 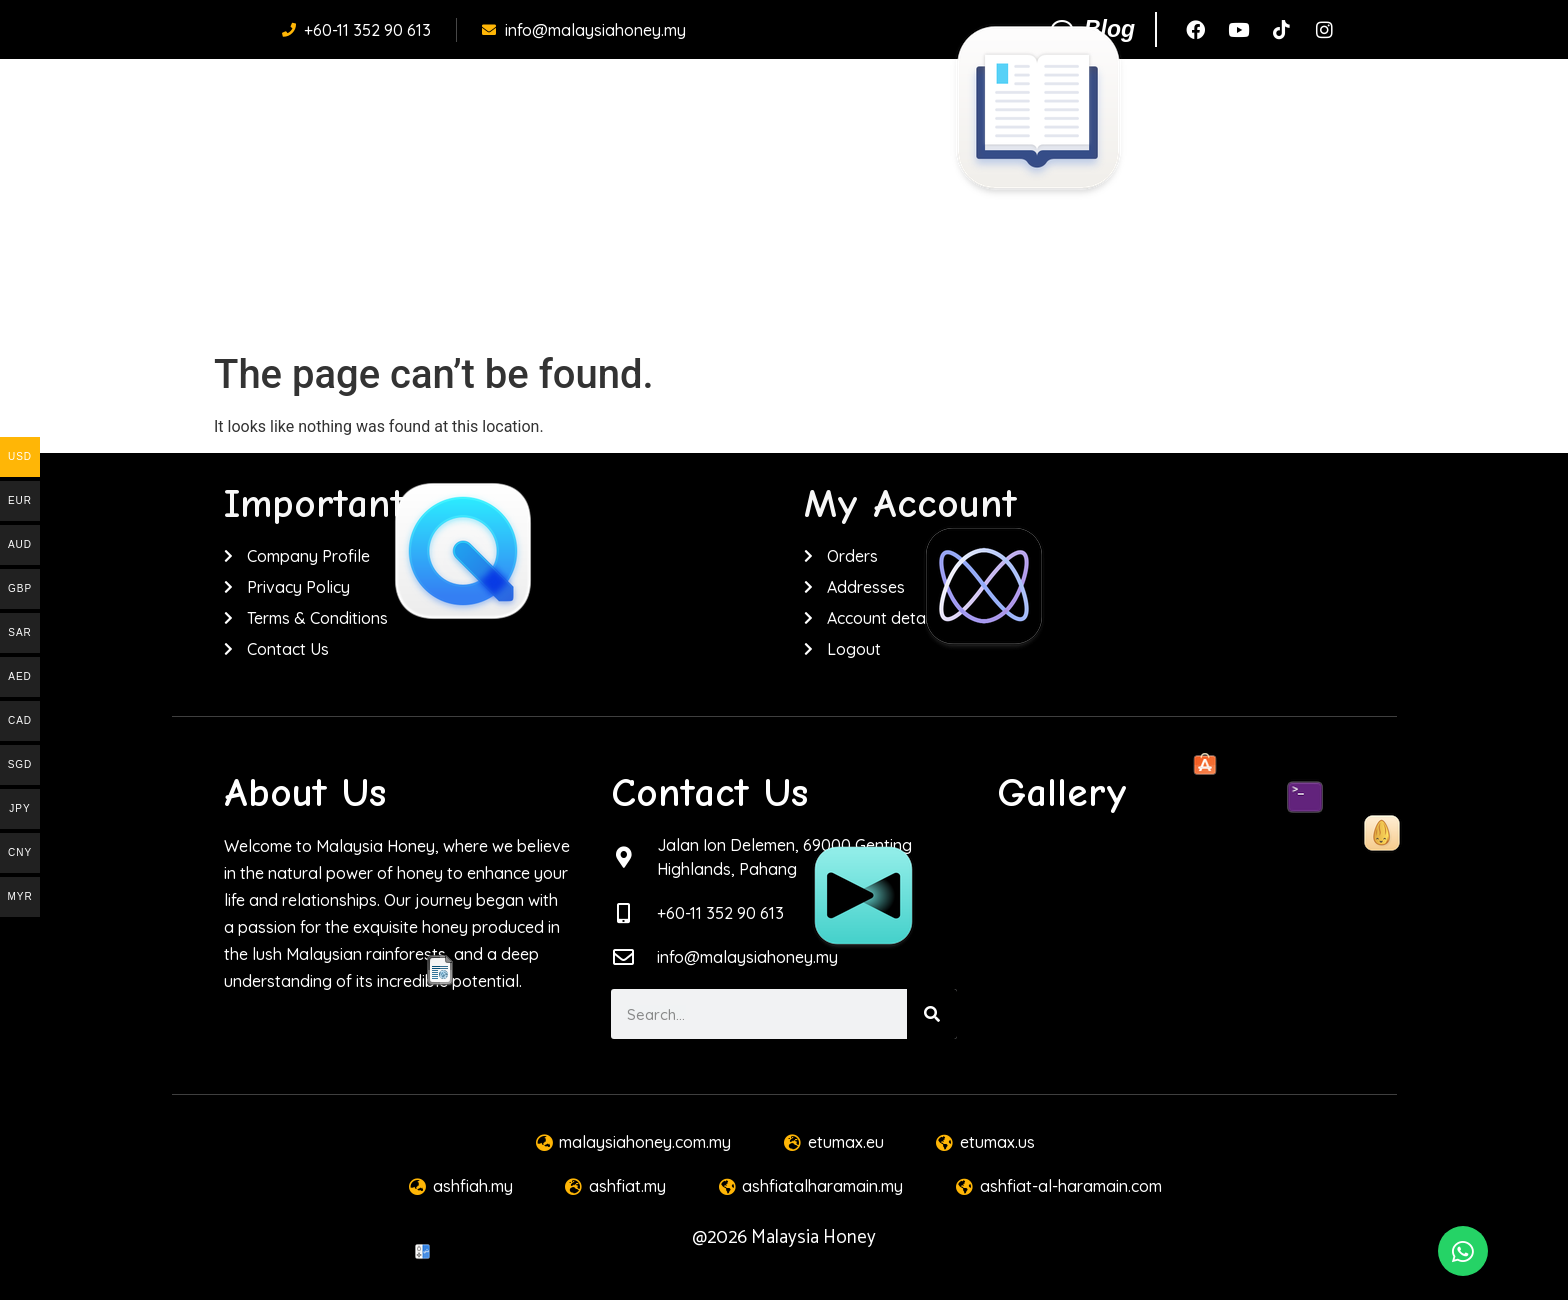 What do you see at coordinates (422, 1251) in the screenshot?
I see `open gnome characters app` at bounding box center [422, 1251].